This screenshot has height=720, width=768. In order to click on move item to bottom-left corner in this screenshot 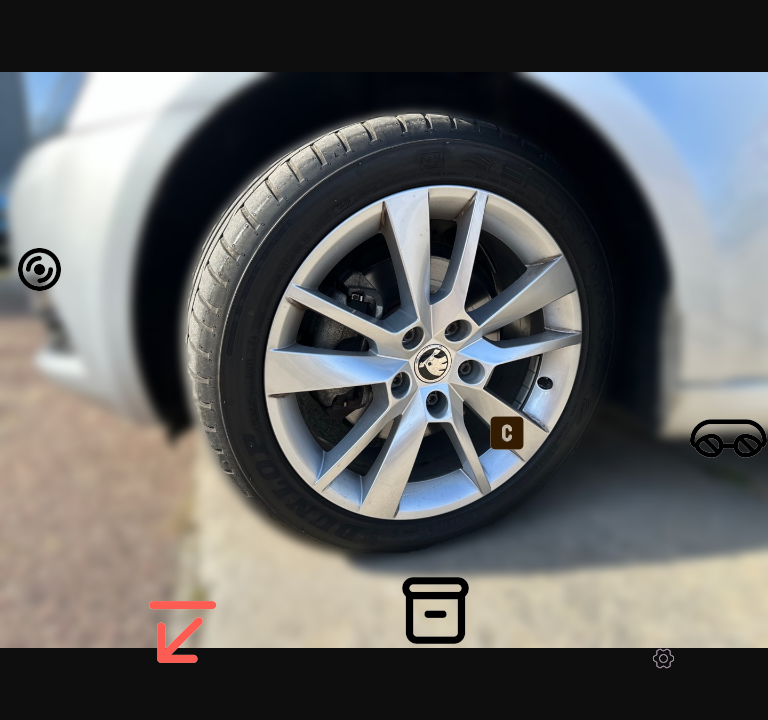, I will do `click(180, 632)`.